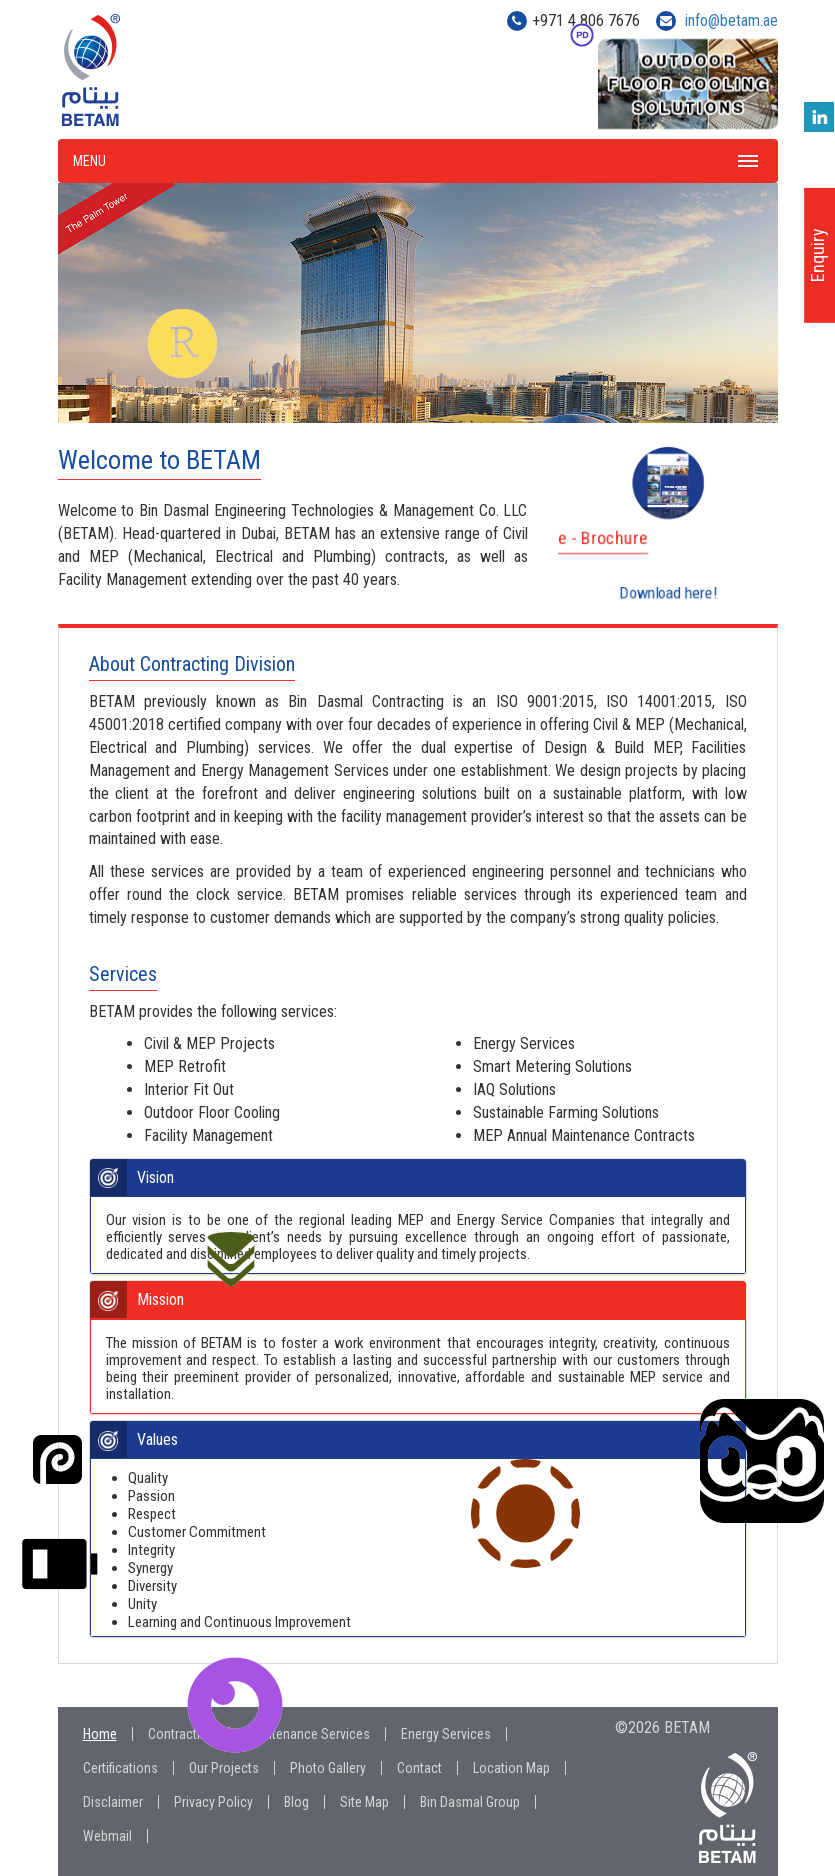 This screenshot has height=1876, width=835. Describe the element at coordinates (582, 35) in the screenshot. I see `indicates public domain content` at that location.